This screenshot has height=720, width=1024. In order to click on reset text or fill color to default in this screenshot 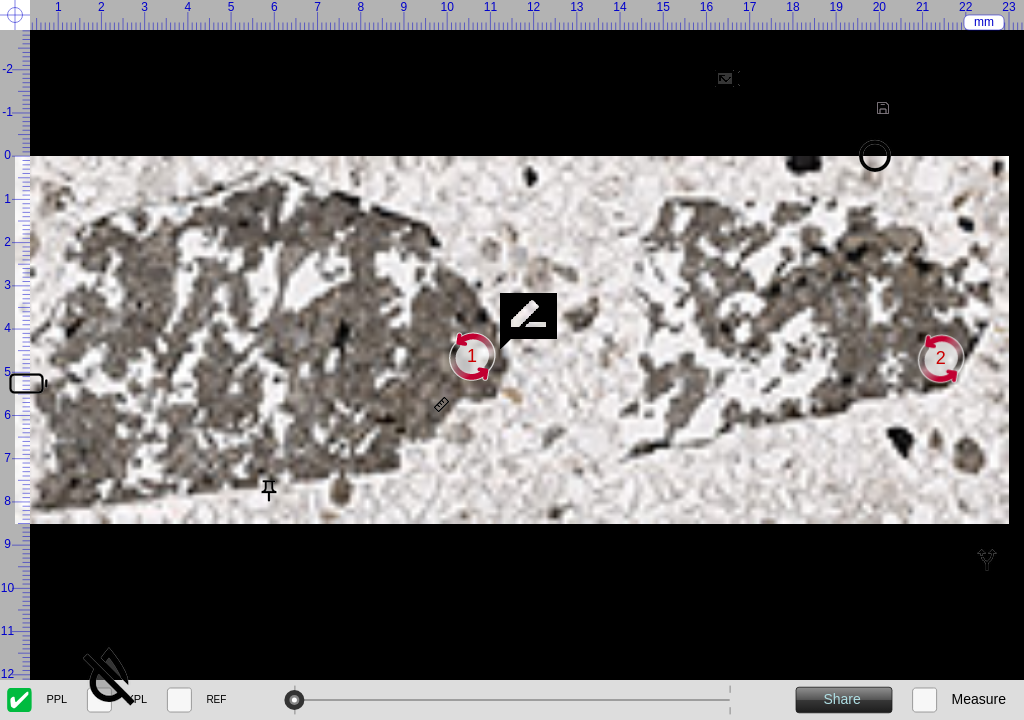, I will do `click(109, 676)`.